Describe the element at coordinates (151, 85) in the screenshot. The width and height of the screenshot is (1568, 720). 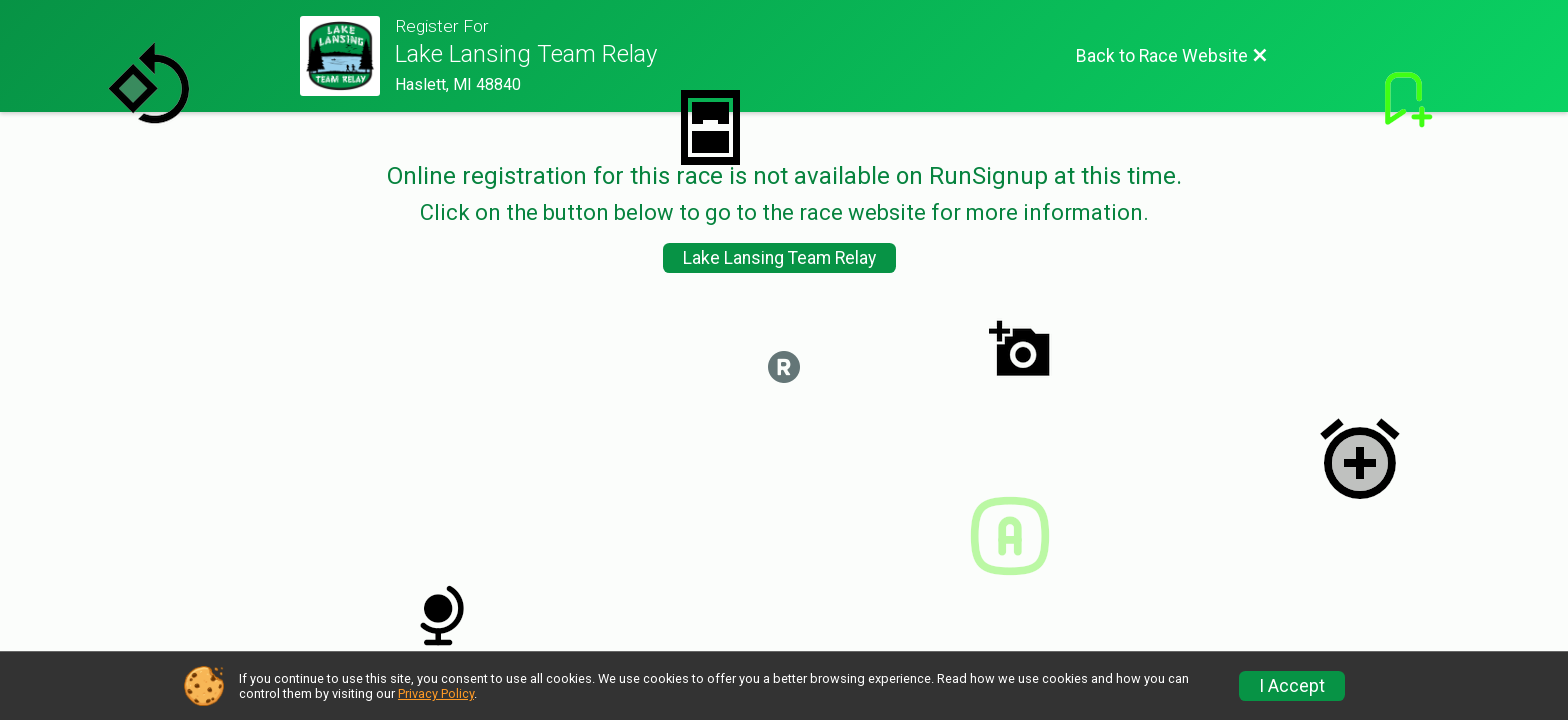
I see `rotate image 90 degrees counterclockwise` at that location.